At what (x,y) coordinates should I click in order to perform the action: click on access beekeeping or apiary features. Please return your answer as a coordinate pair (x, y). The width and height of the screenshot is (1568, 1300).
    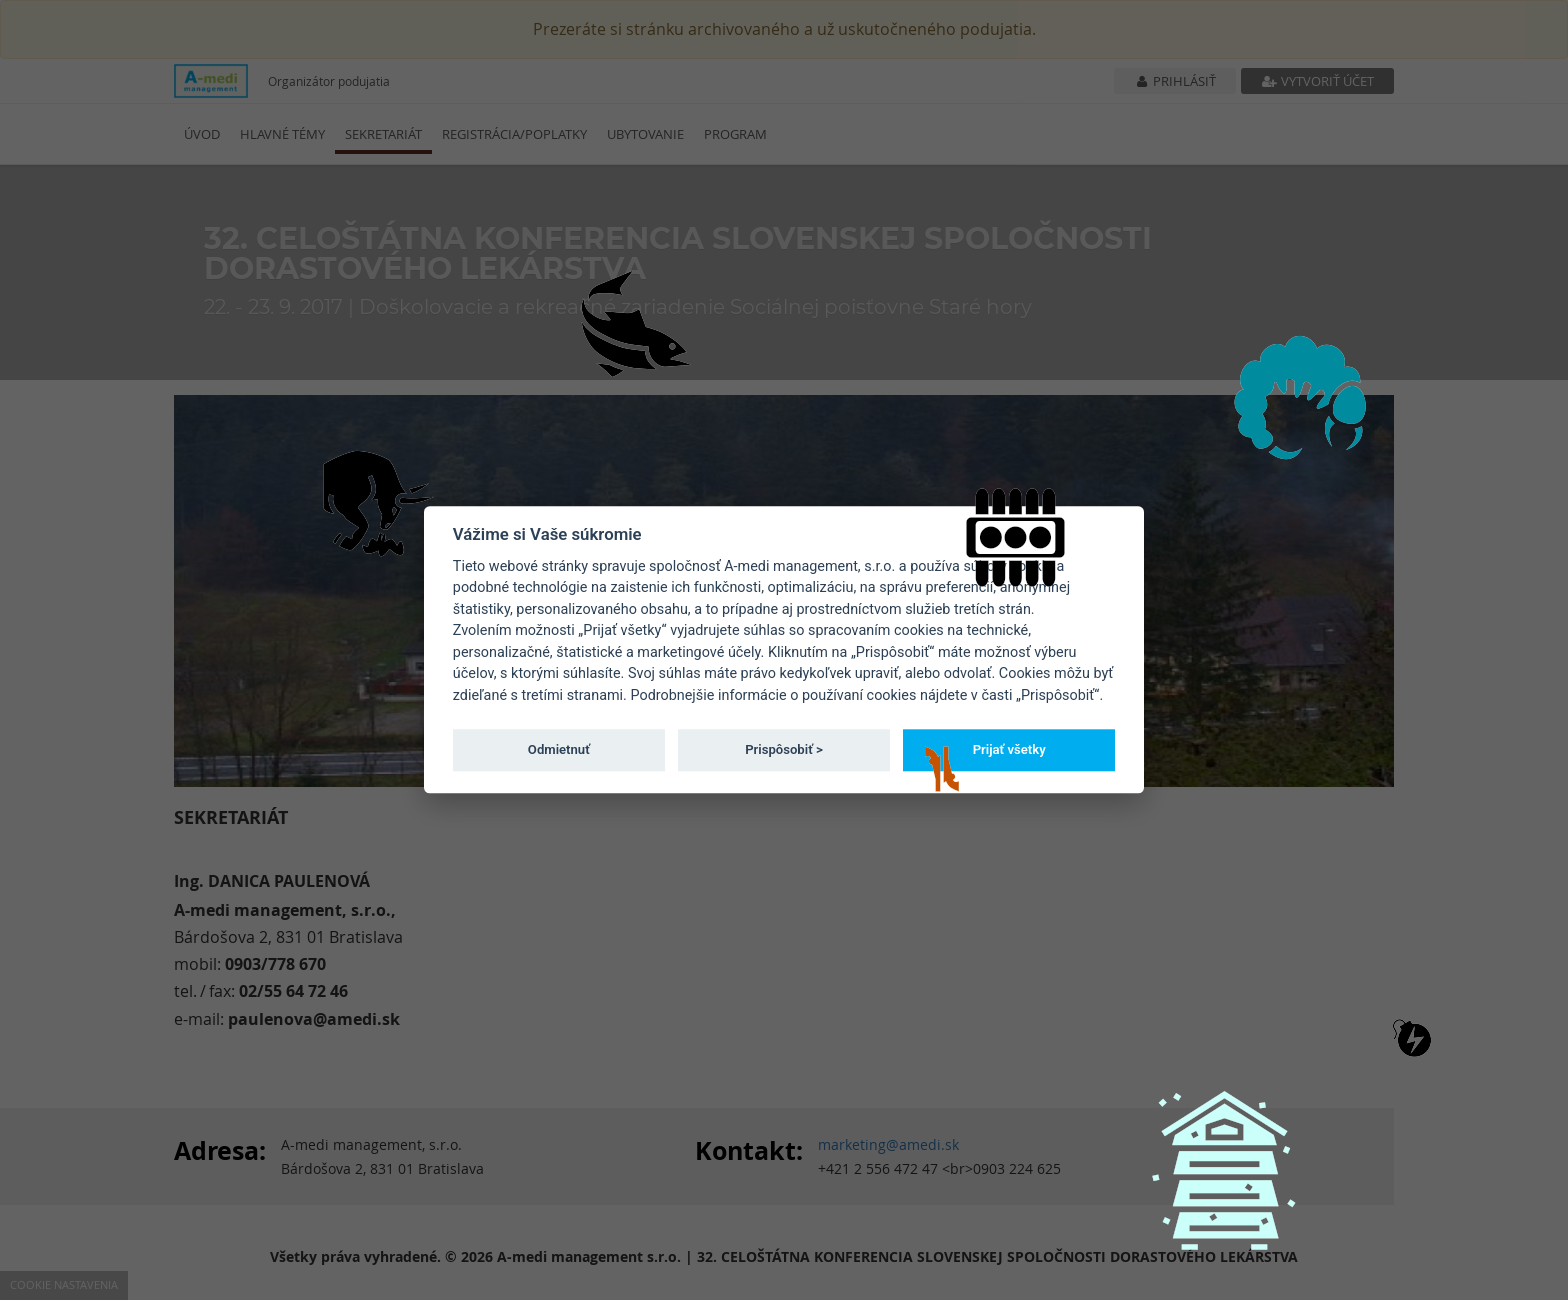
    Looking at the image, I should click on (1224, 1169).